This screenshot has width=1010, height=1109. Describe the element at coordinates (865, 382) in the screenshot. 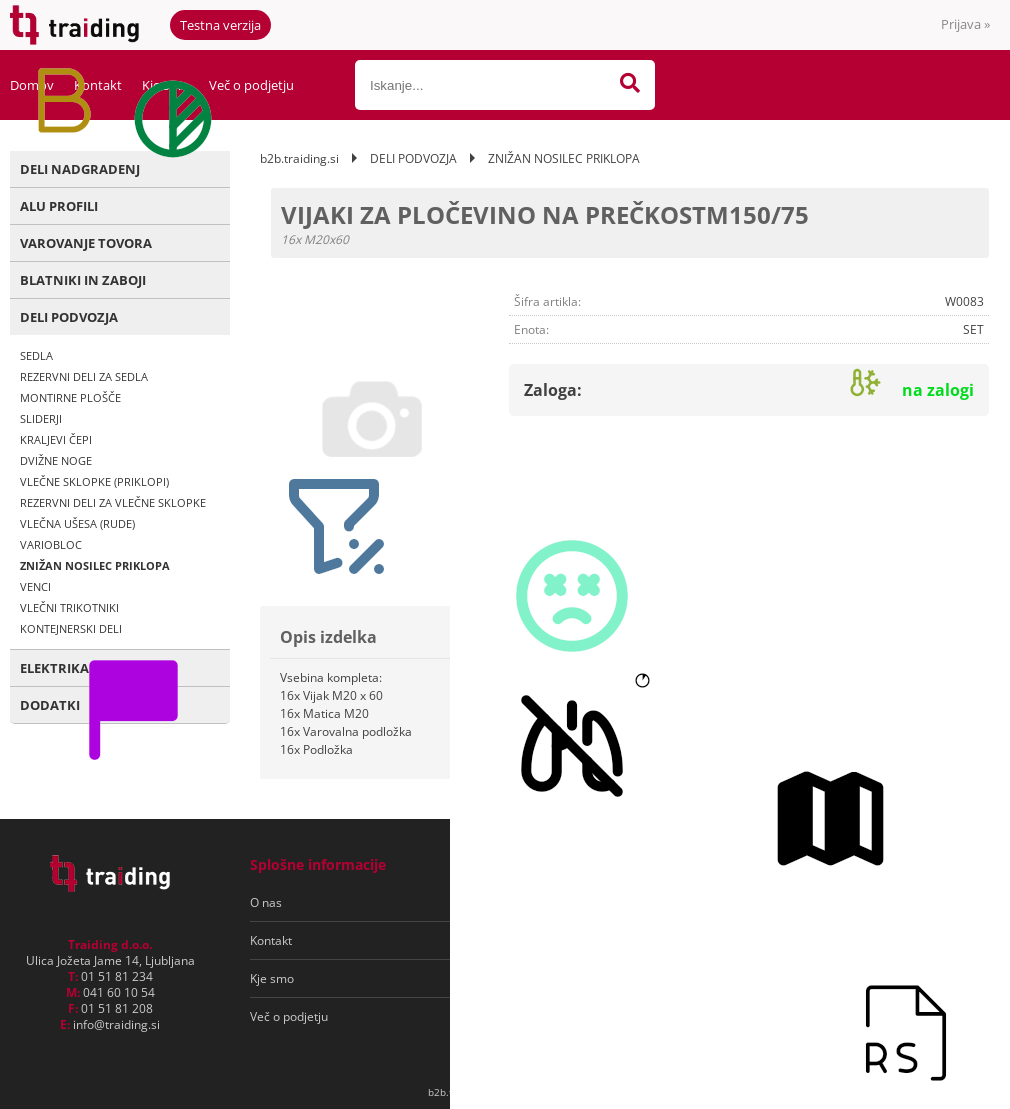

I see `indicates cold or freezing temperature` at that location.